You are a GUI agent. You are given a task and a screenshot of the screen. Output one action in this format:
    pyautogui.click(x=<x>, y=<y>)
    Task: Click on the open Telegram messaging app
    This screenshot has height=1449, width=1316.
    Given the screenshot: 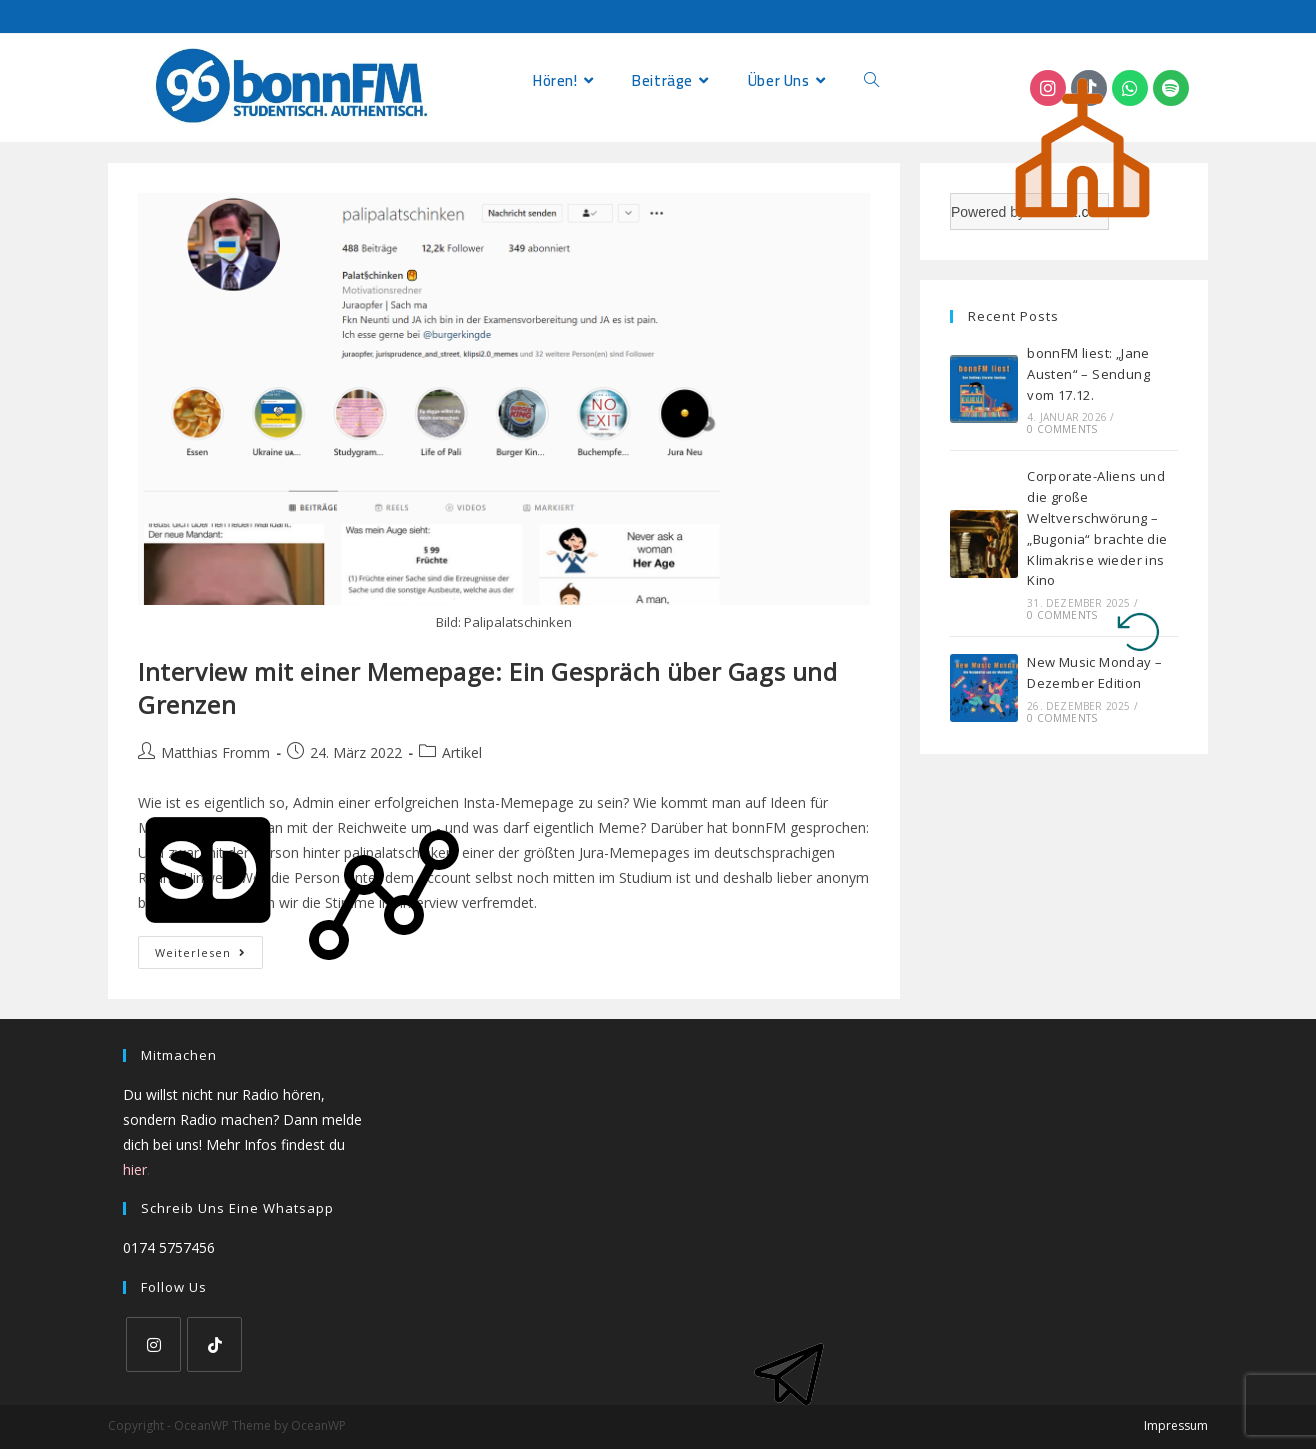 What is the action you would take?
    pyautogui.click(x=791, y=1375)
    